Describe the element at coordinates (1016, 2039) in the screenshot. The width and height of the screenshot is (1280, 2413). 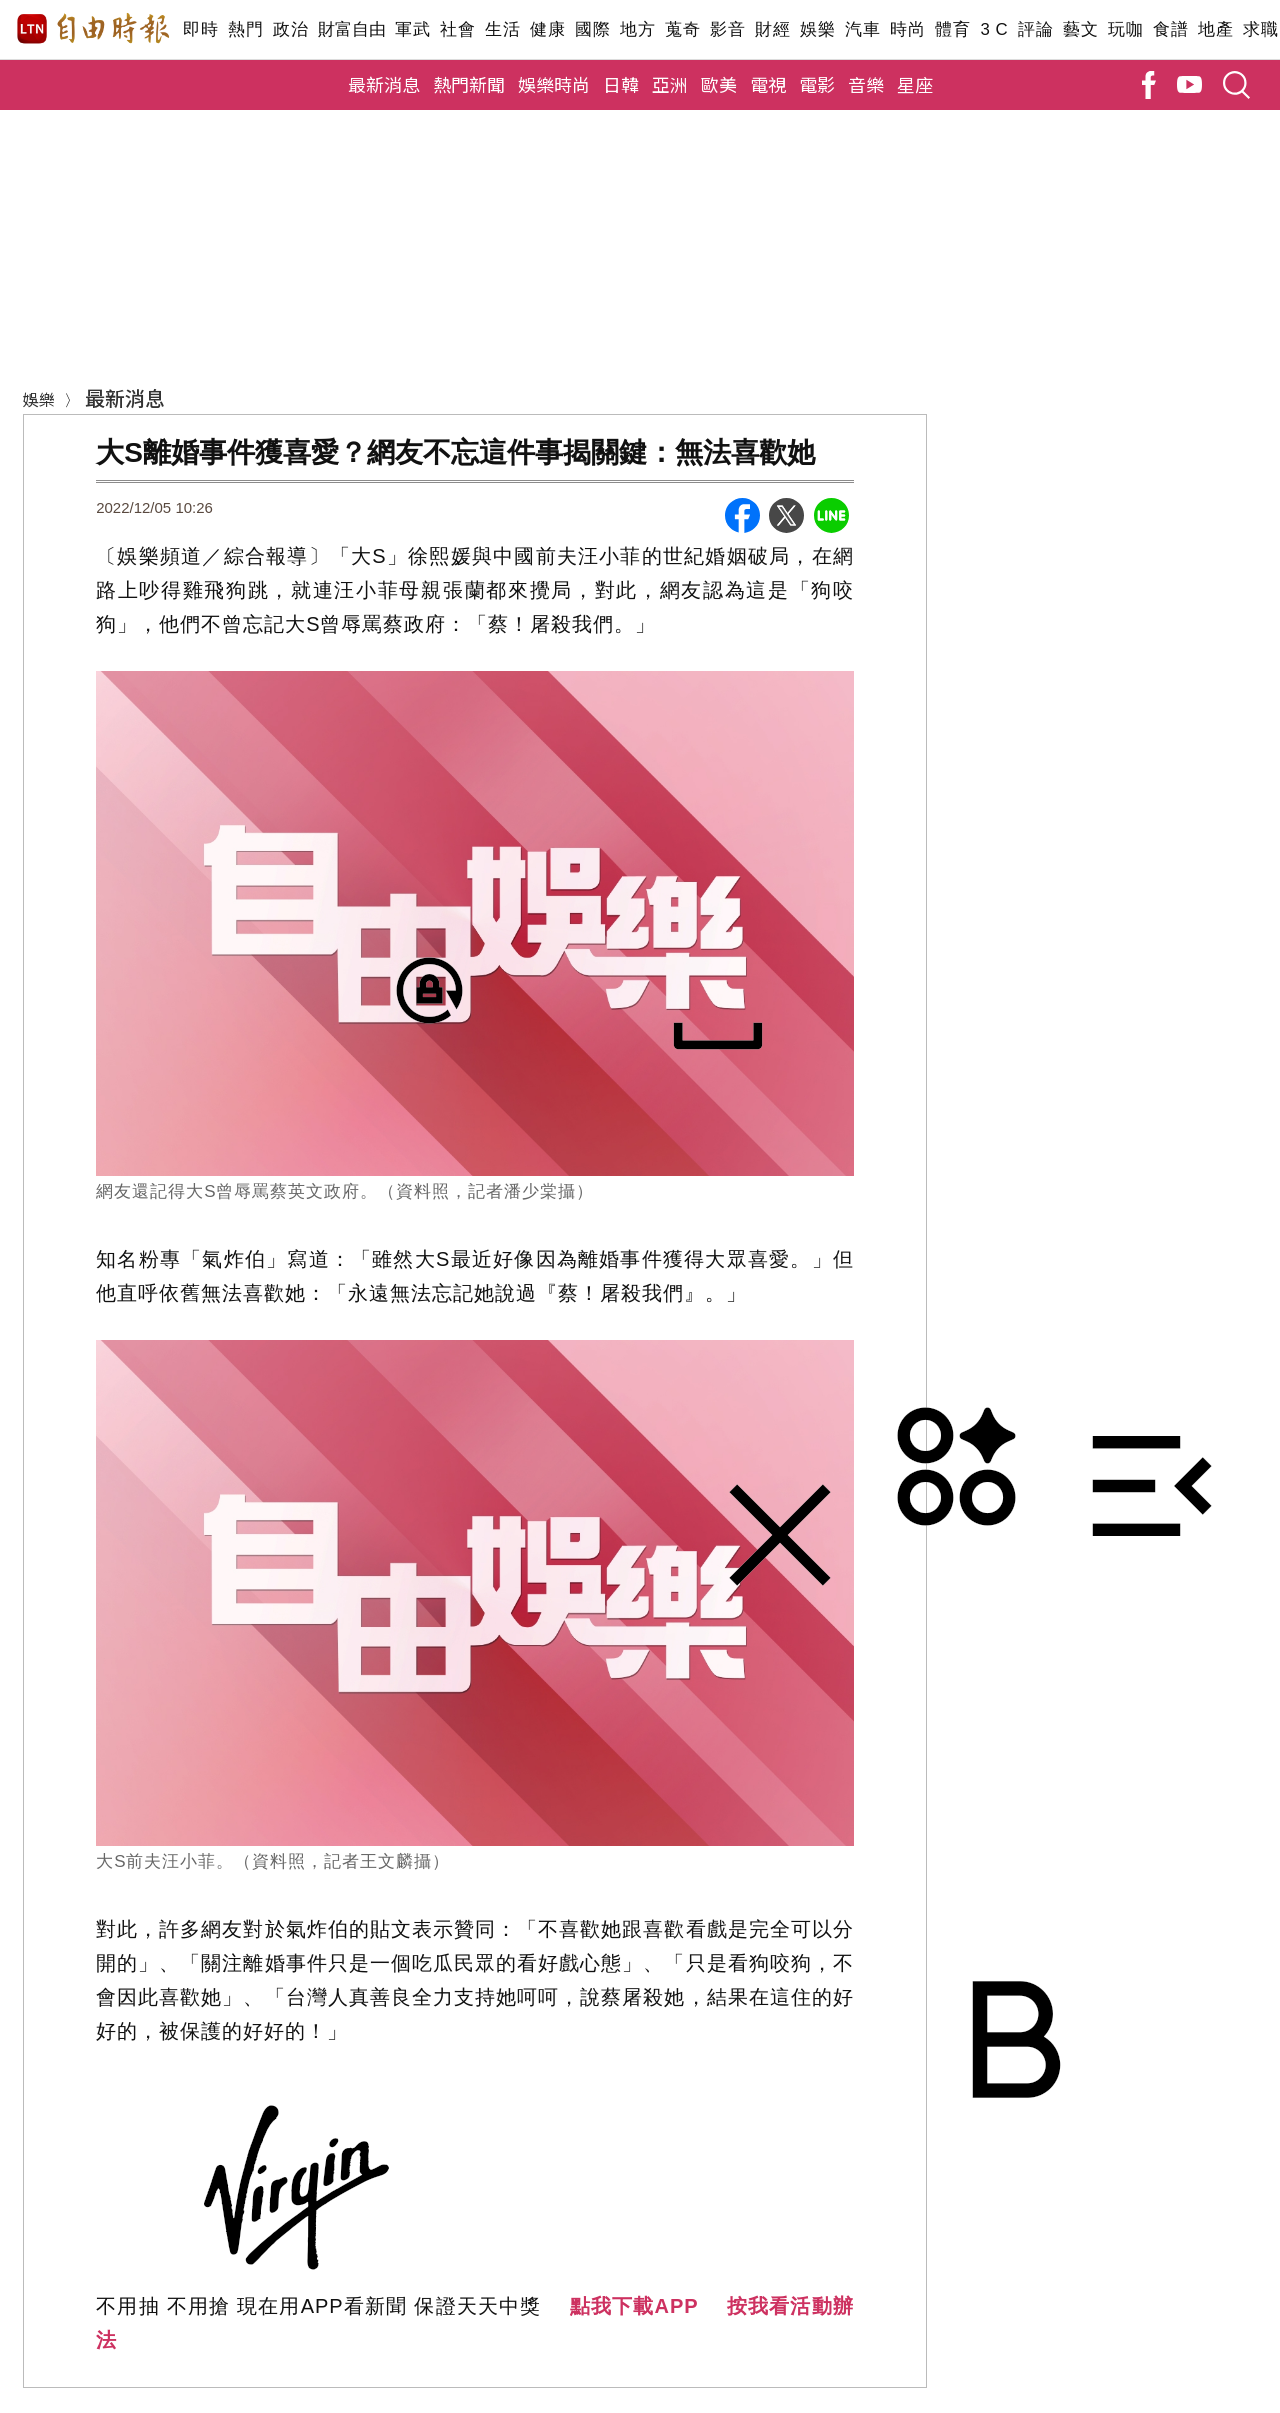
I see `apply bold formatting to selected text` at that location.